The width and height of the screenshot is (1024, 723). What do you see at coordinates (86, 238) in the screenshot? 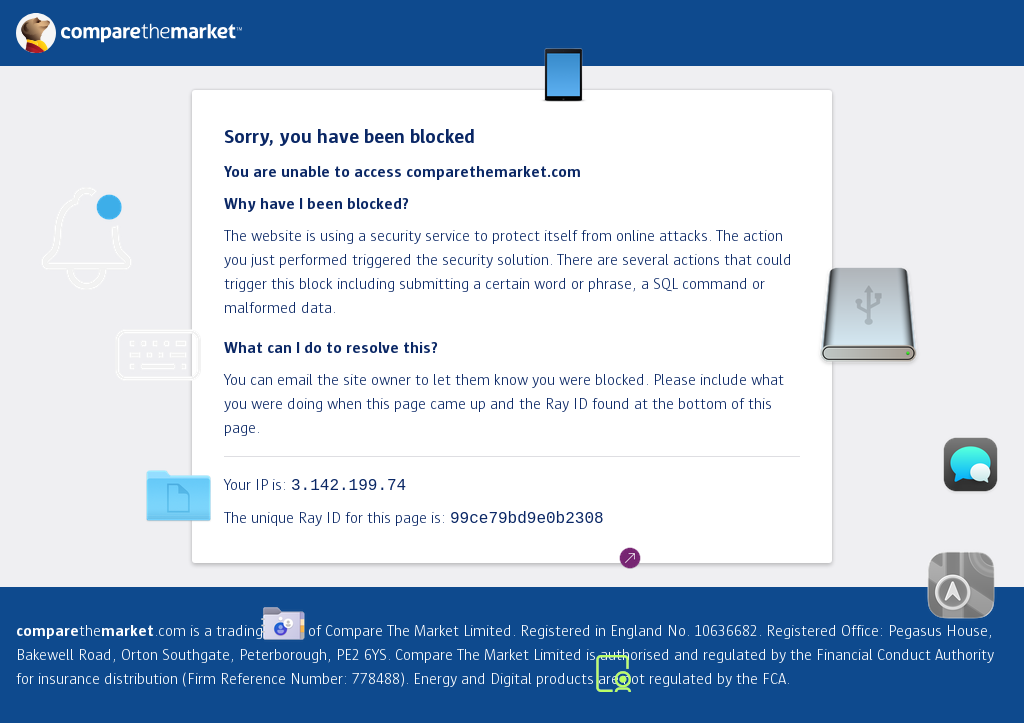
I see `indicates new notifications available` at bounding box center [86, 238].